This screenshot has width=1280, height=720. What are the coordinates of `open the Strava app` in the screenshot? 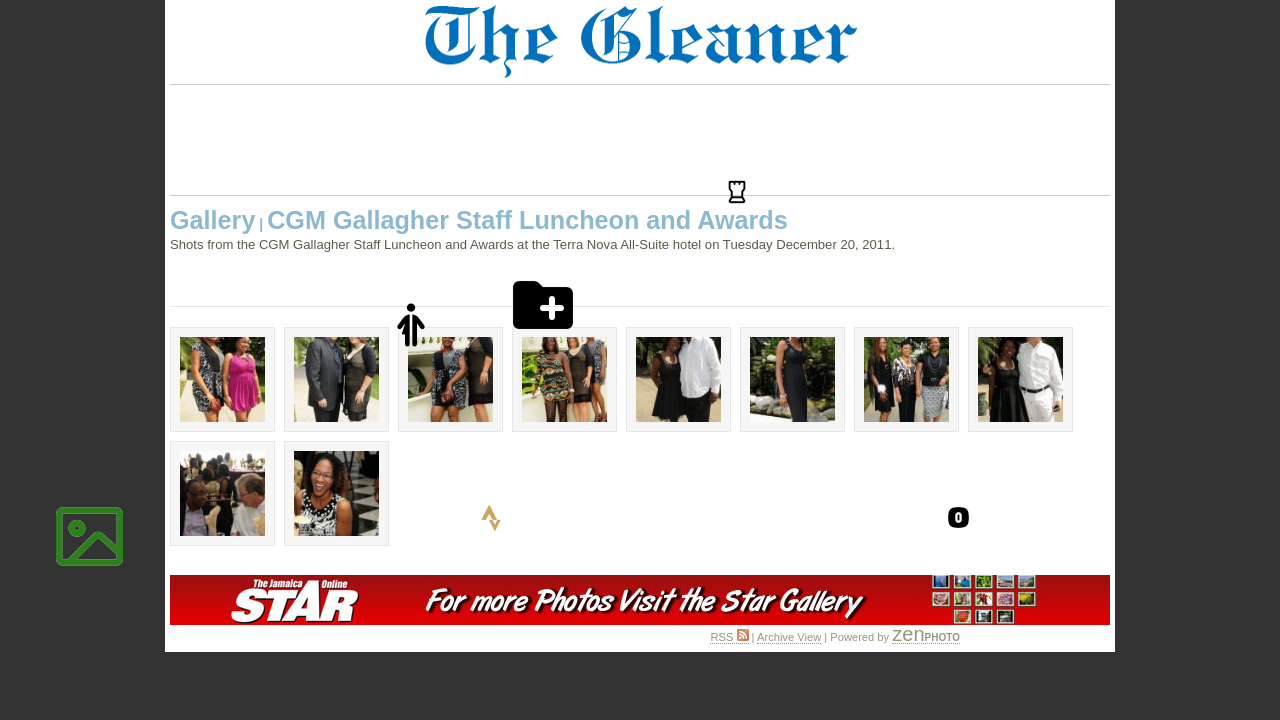 It's located at (491, 518).